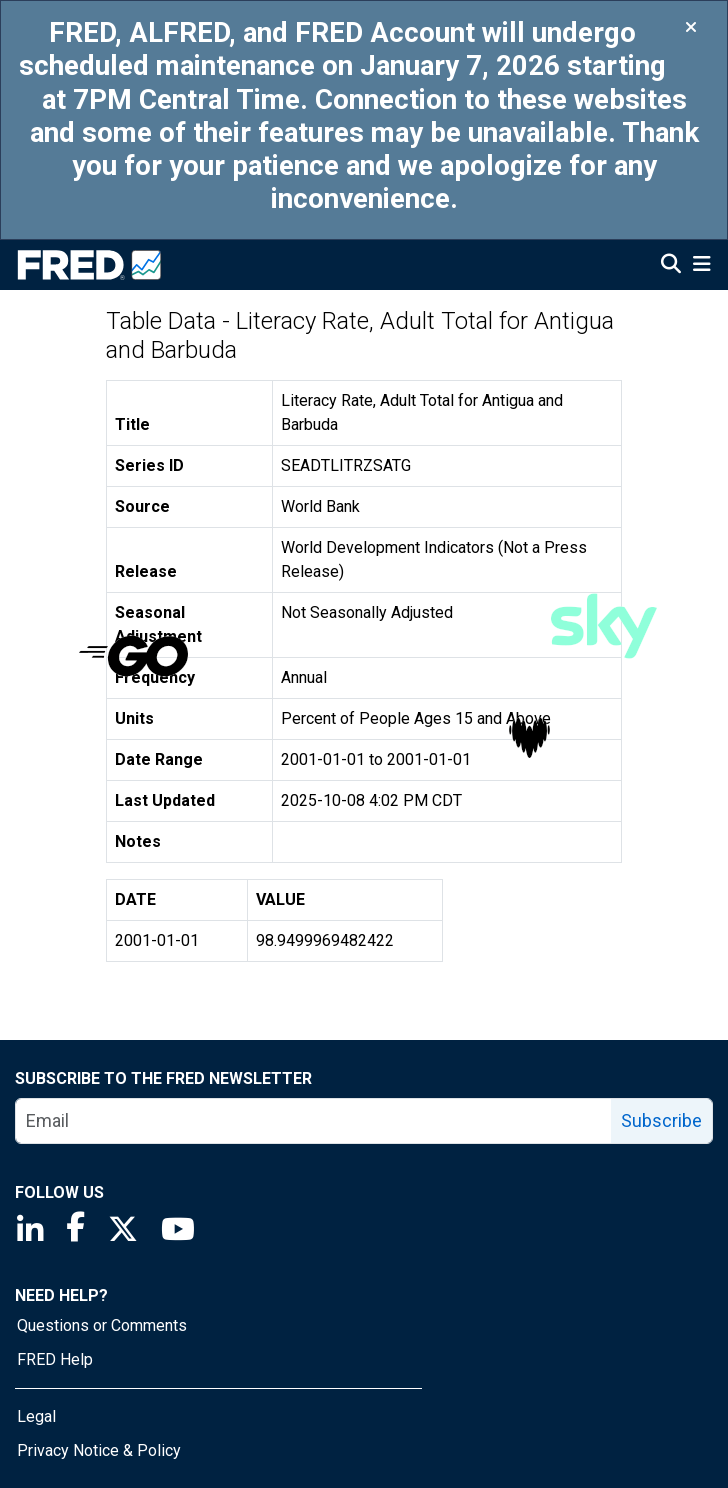 The height and width of the screenshot is (1488, 728). Describe the element at coordinates (604, 626) in the screenshot. I see `sky brand logo` at that location.